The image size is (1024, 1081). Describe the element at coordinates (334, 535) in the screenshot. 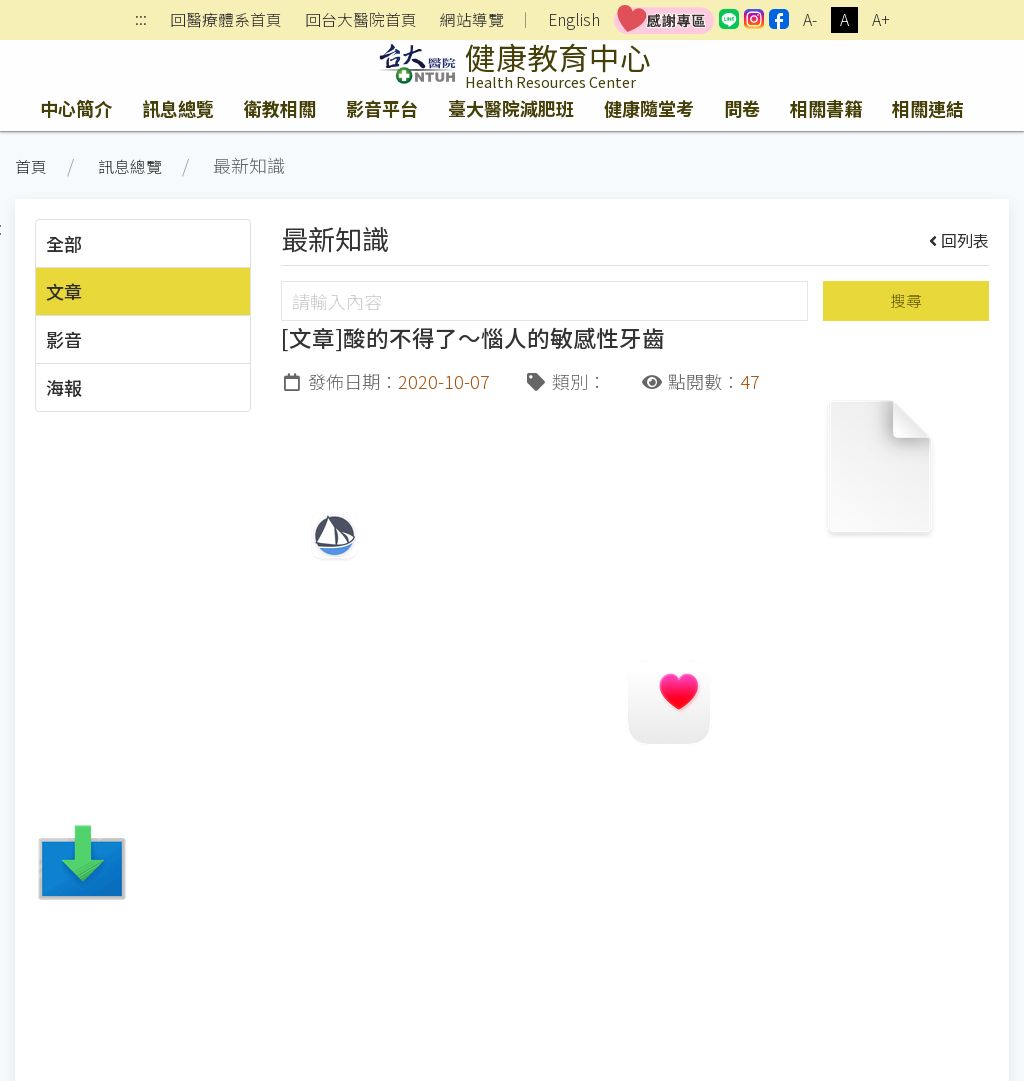

I see `open the Solus operating system app` at that location.